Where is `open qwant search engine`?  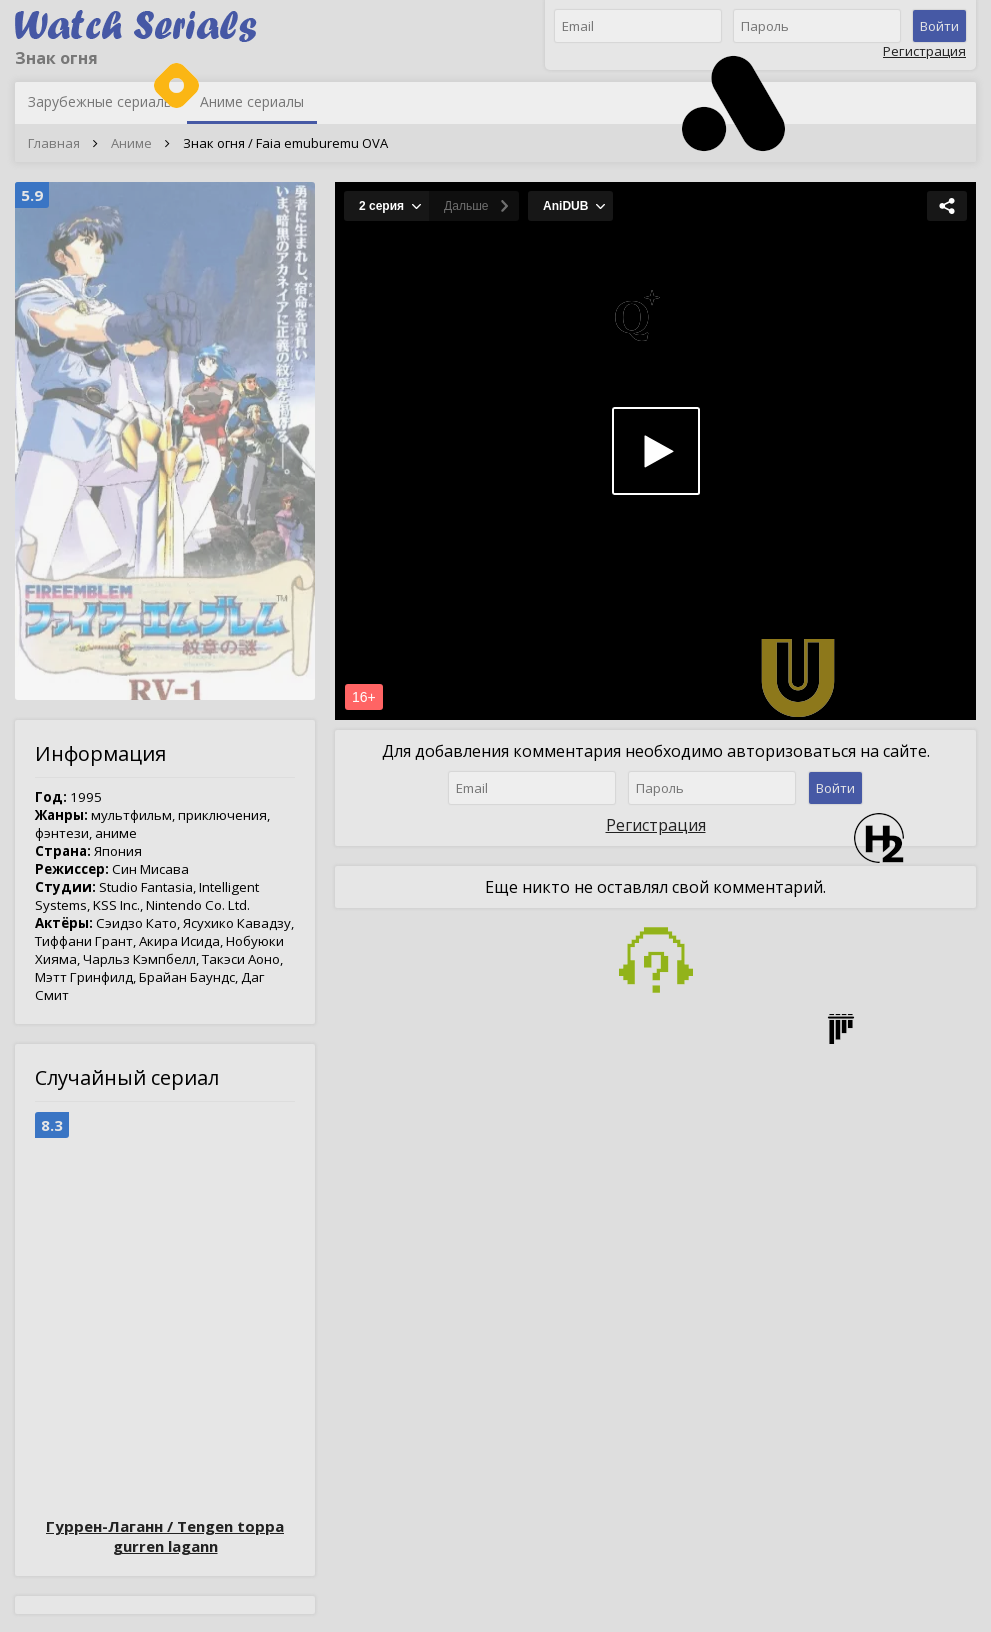
open qwant search engine is located at coordinates (637, 315).